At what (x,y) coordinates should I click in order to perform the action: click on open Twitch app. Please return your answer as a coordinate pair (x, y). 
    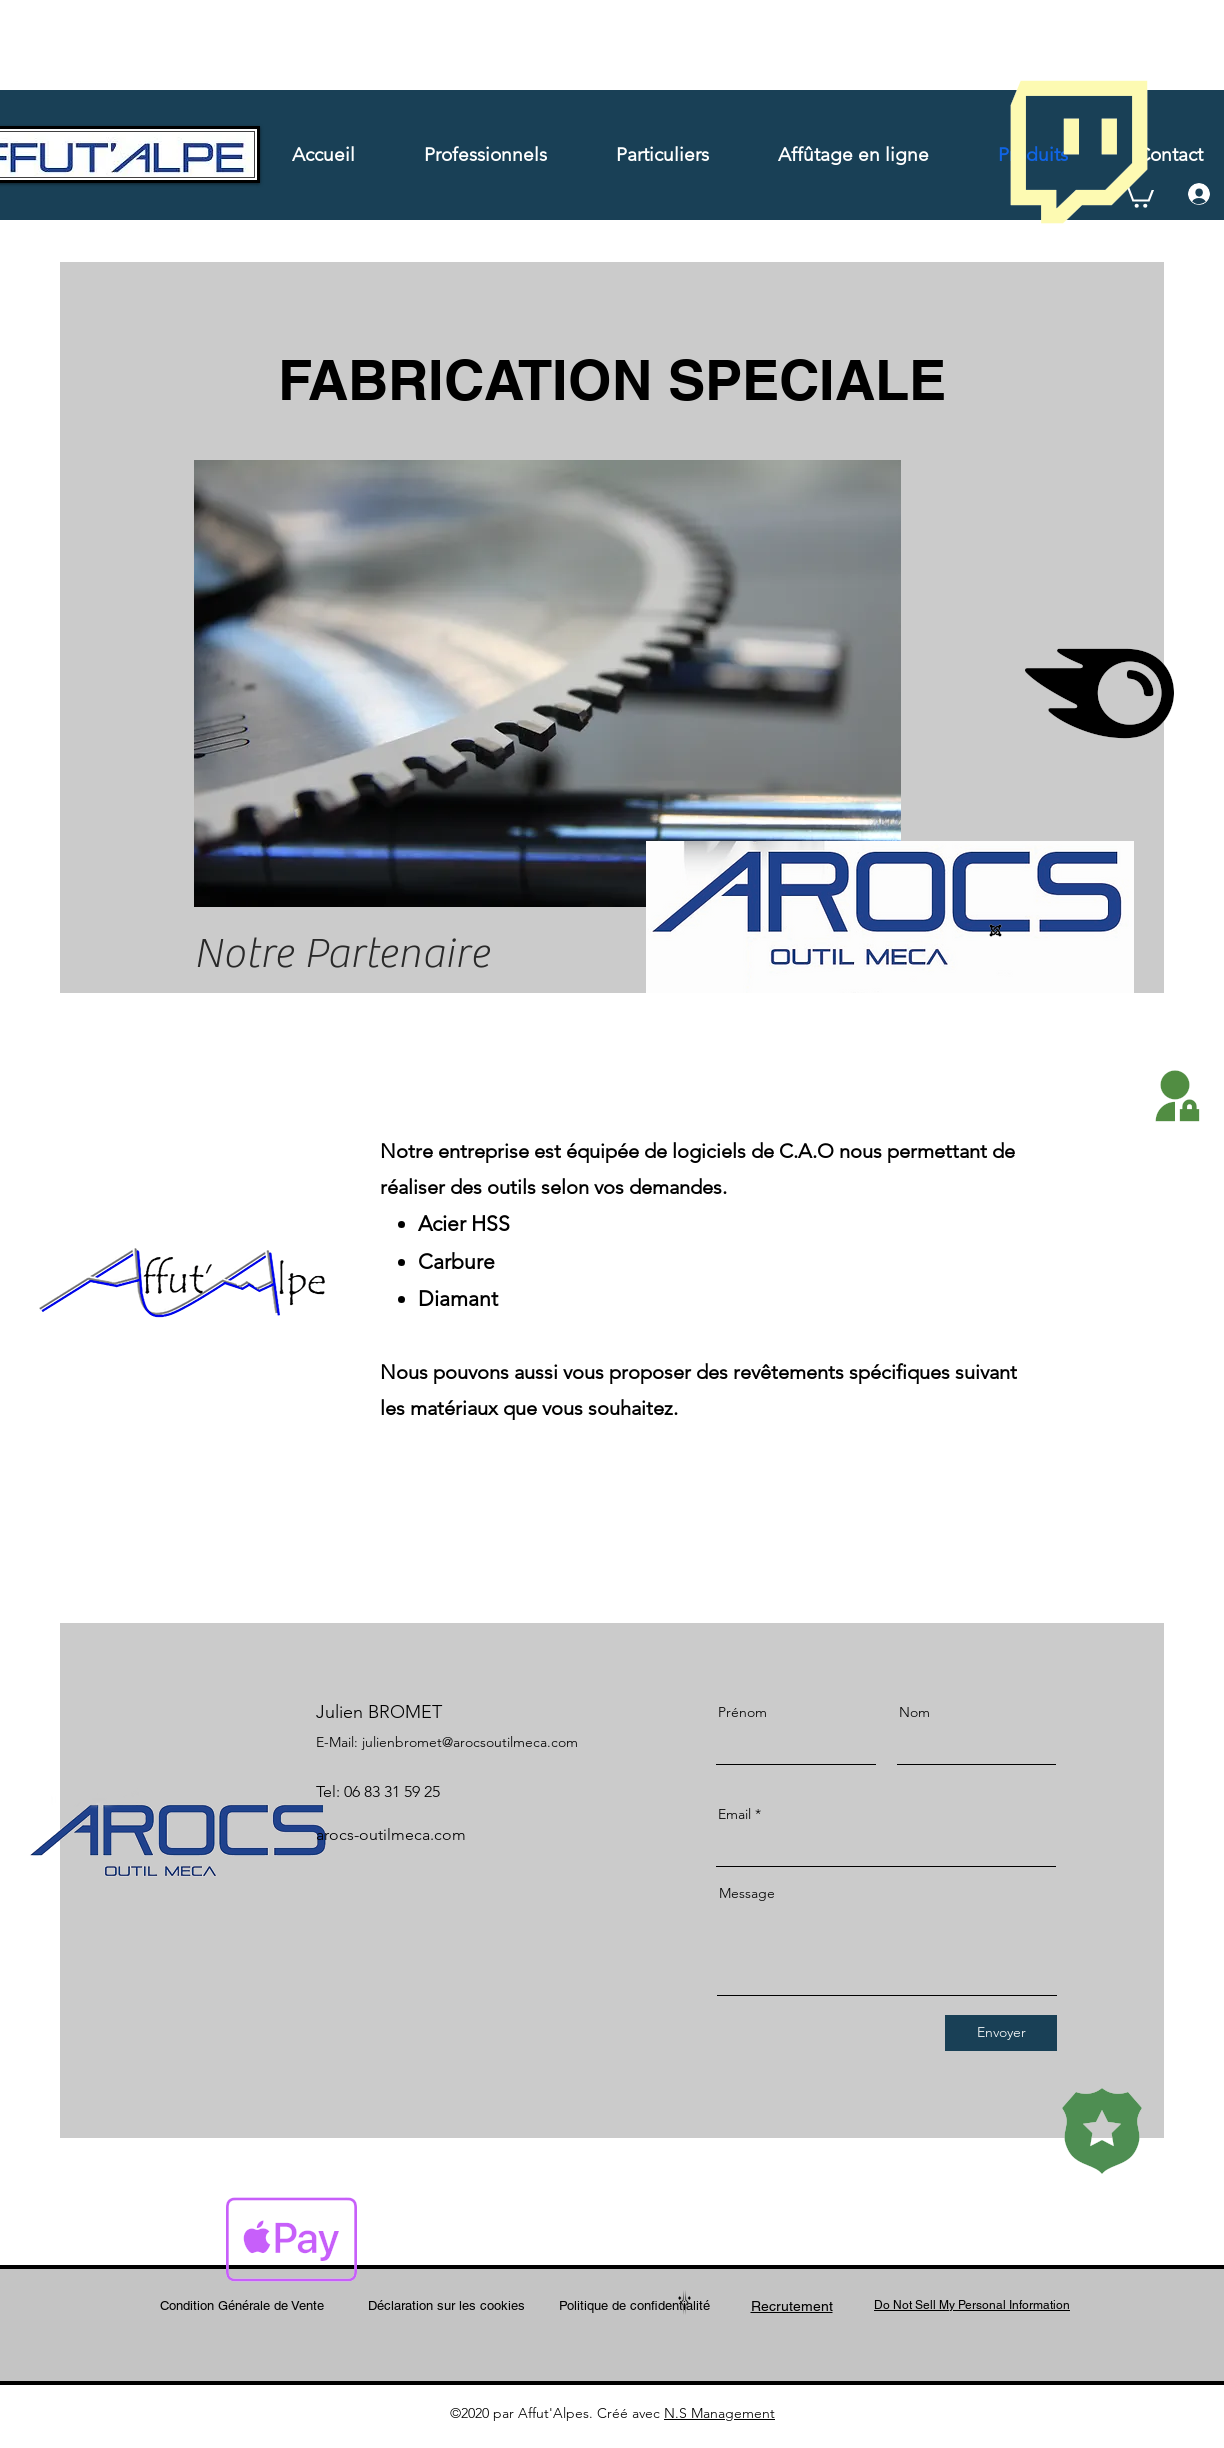
    Looking at the image, I should click on (1079, 149).